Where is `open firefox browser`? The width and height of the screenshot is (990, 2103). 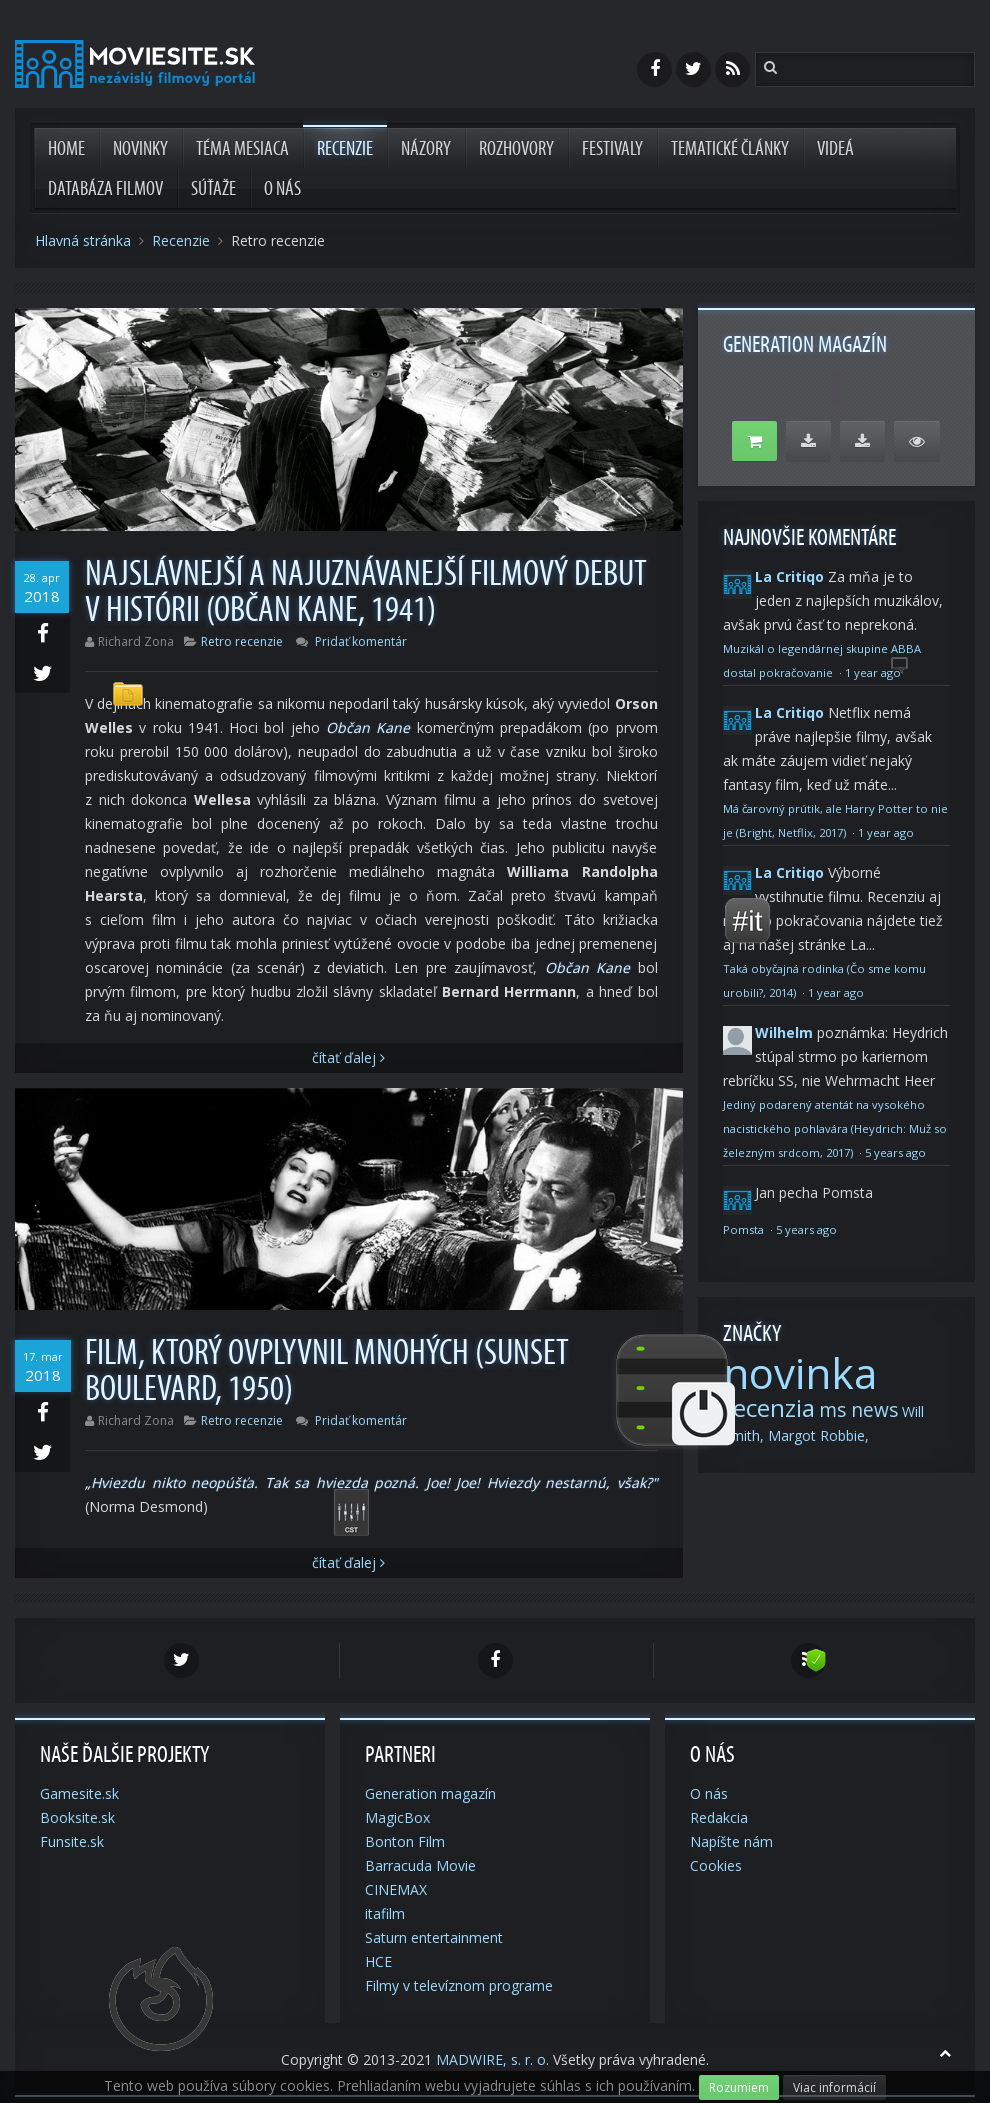
open firefox browser is located at coordinates (161, 1999).